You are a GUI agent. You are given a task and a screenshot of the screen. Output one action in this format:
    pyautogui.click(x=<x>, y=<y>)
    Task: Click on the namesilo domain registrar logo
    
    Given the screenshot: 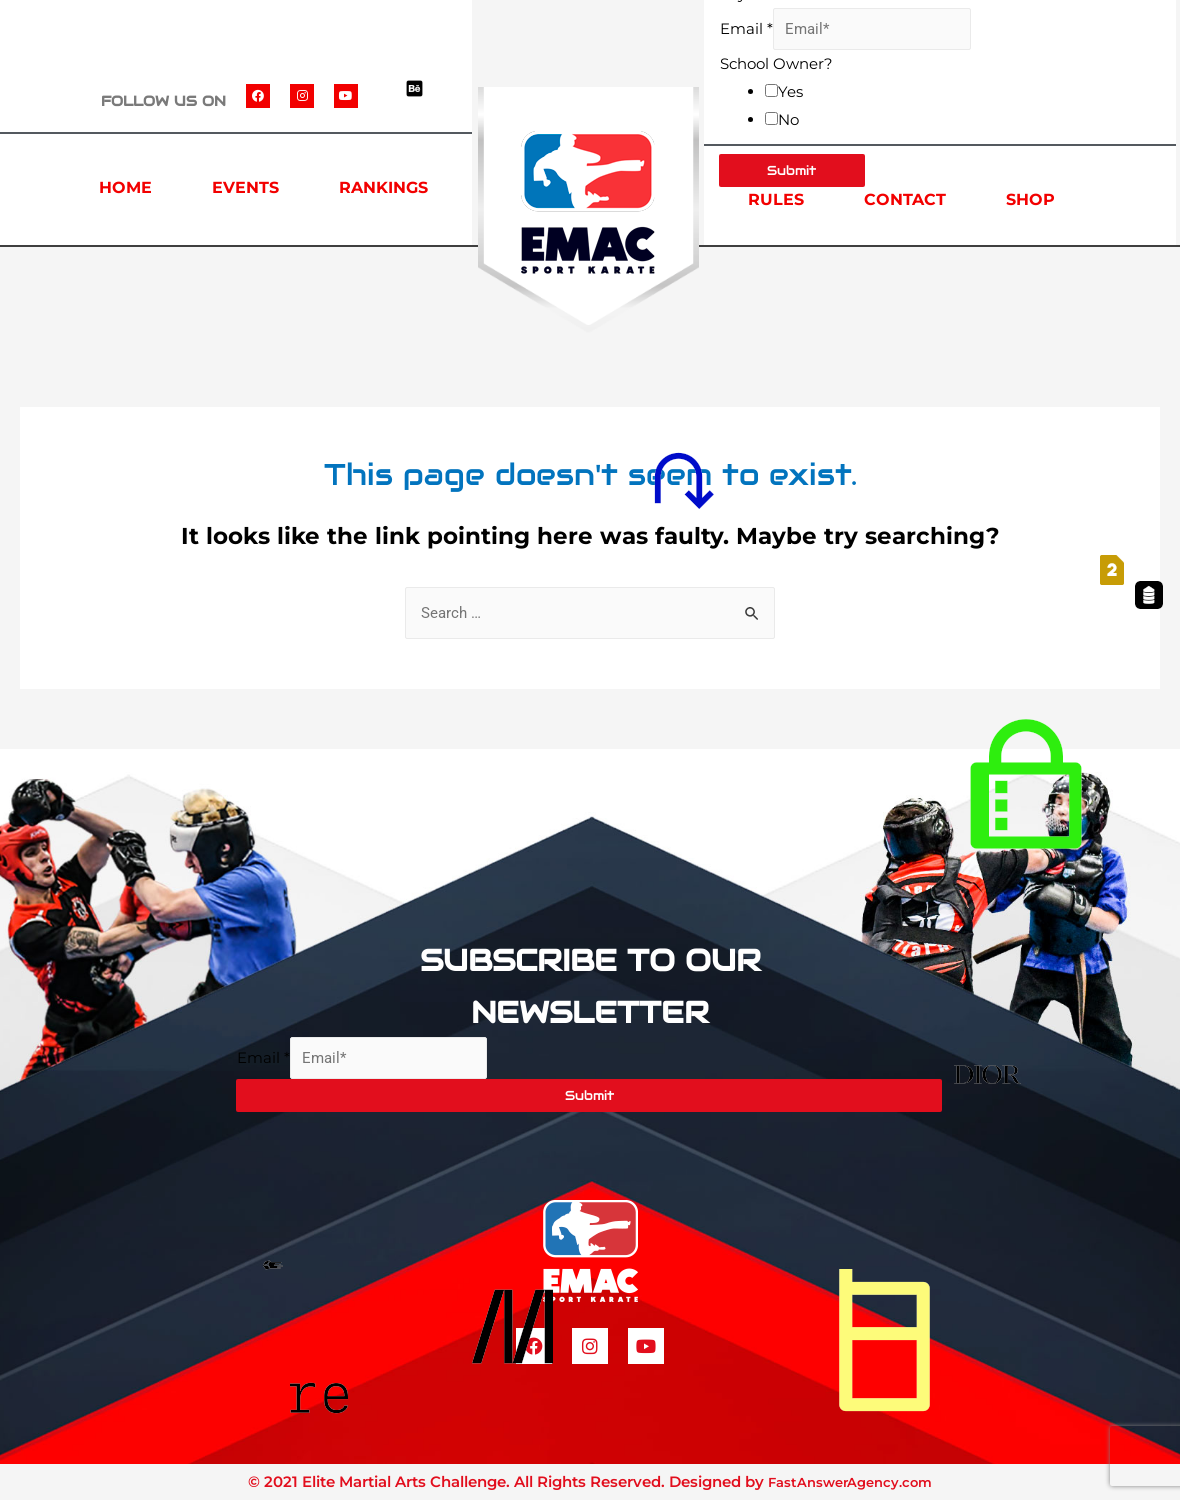 What is the action you would take?
    pyautogui.click(x=1149, y=595)
    